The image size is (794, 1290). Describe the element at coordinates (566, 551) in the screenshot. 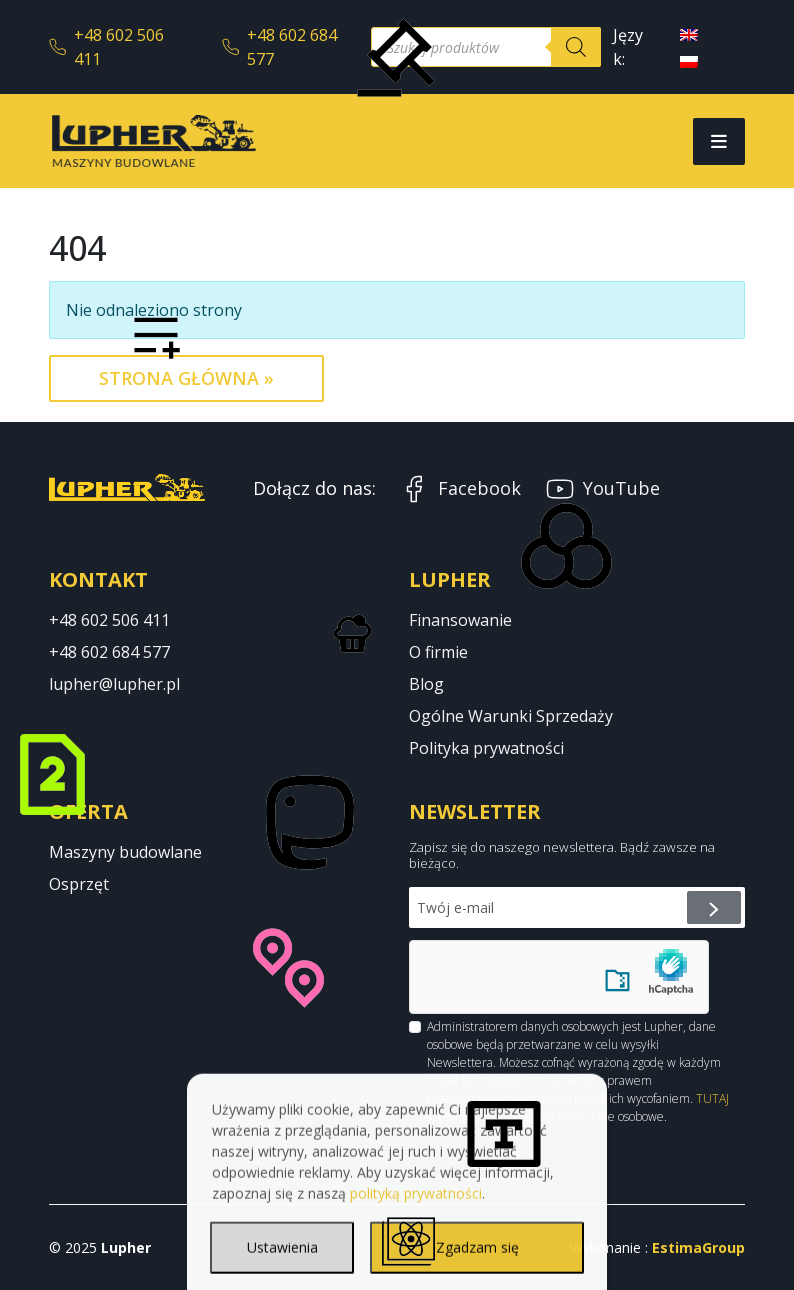

I see `adjust color filter settings` at that location.